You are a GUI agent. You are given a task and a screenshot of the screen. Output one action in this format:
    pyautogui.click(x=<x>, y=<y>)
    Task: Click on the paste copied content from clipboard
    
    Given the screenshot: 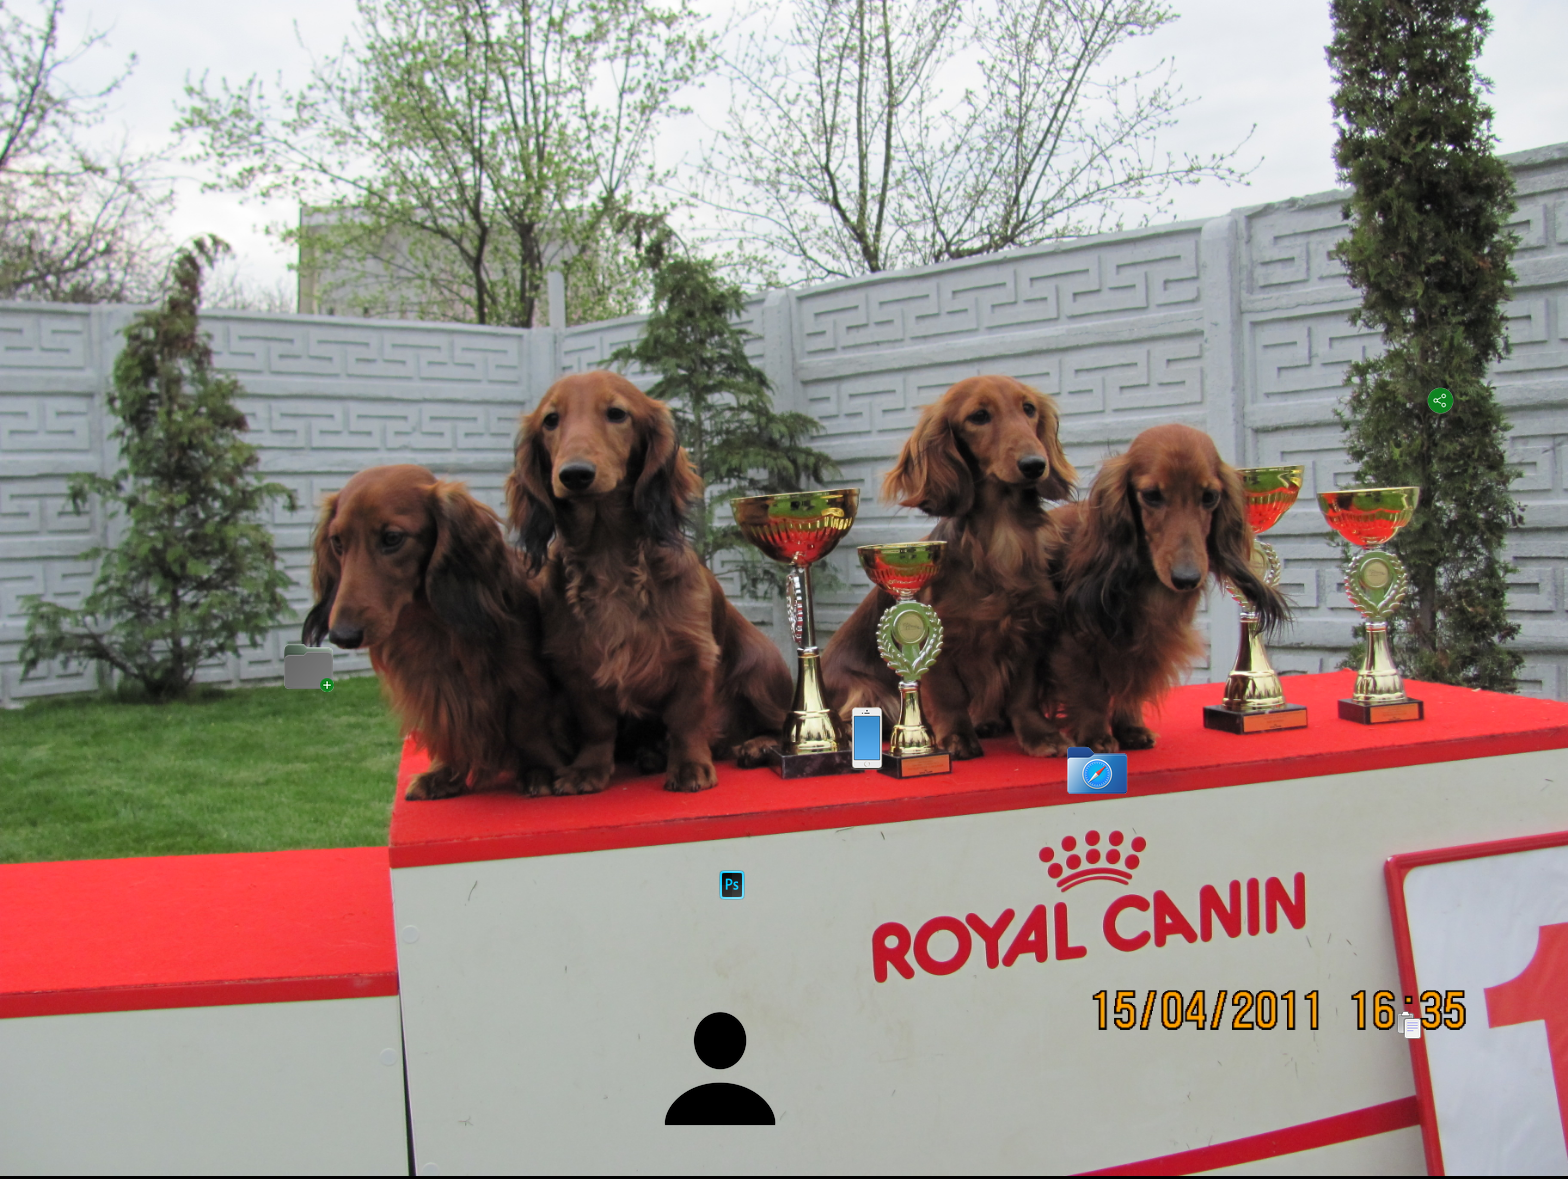 What is the action you would take?
    pyautogui.click(x=1409, y=1025)
    